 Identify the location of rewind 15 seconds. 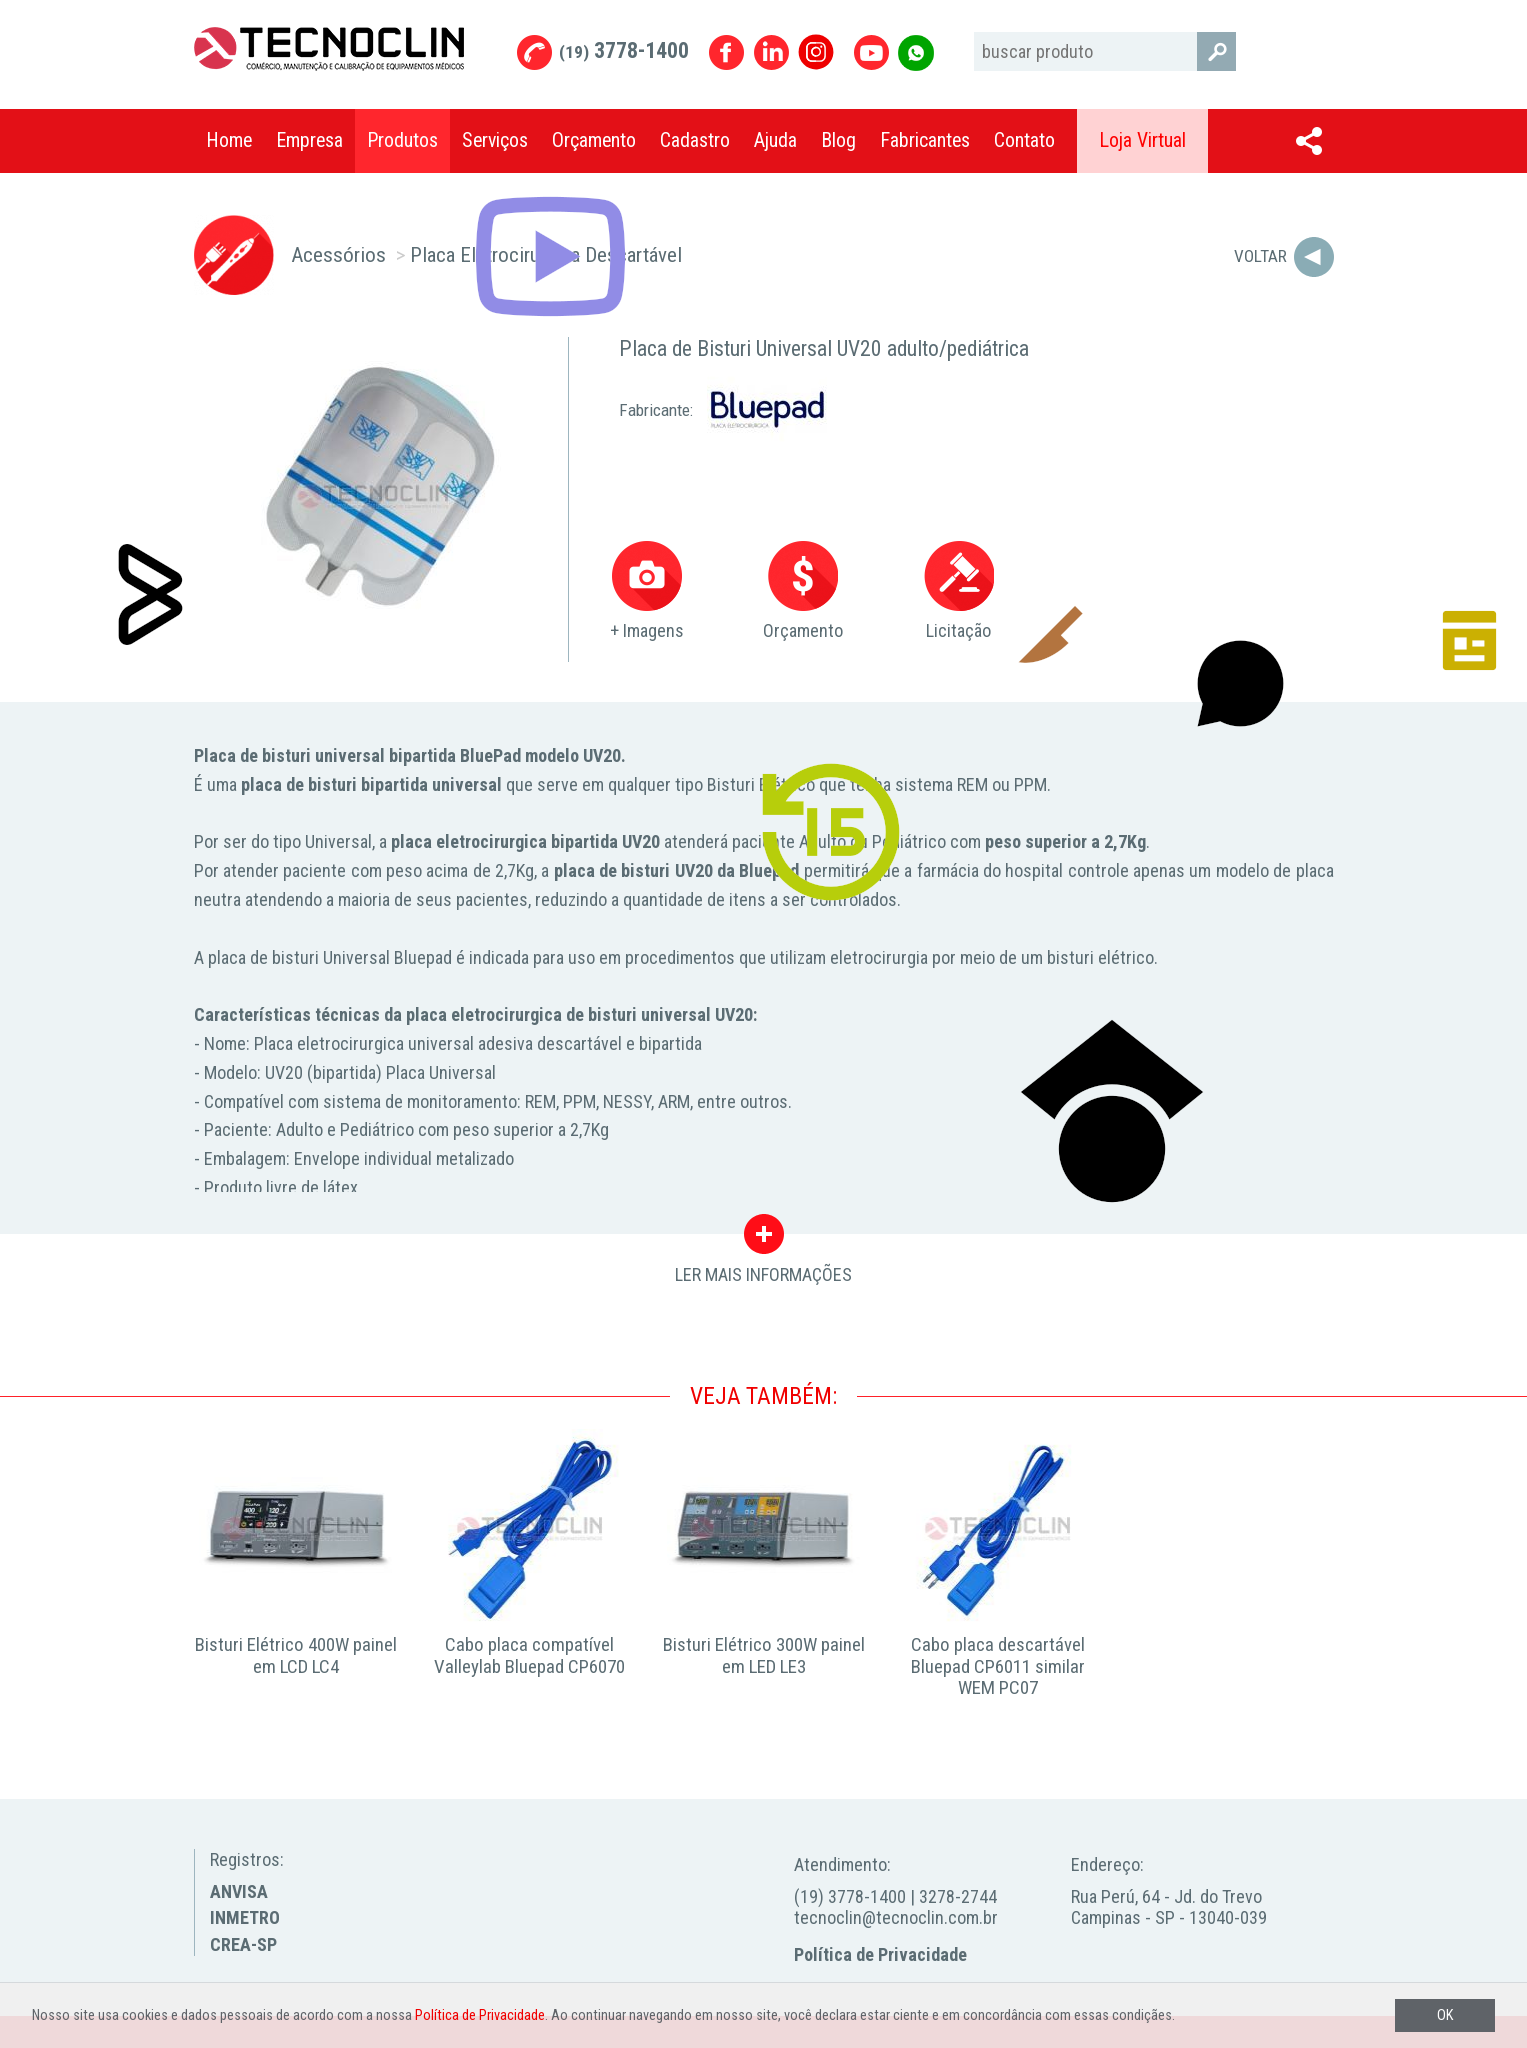
(831, 832).